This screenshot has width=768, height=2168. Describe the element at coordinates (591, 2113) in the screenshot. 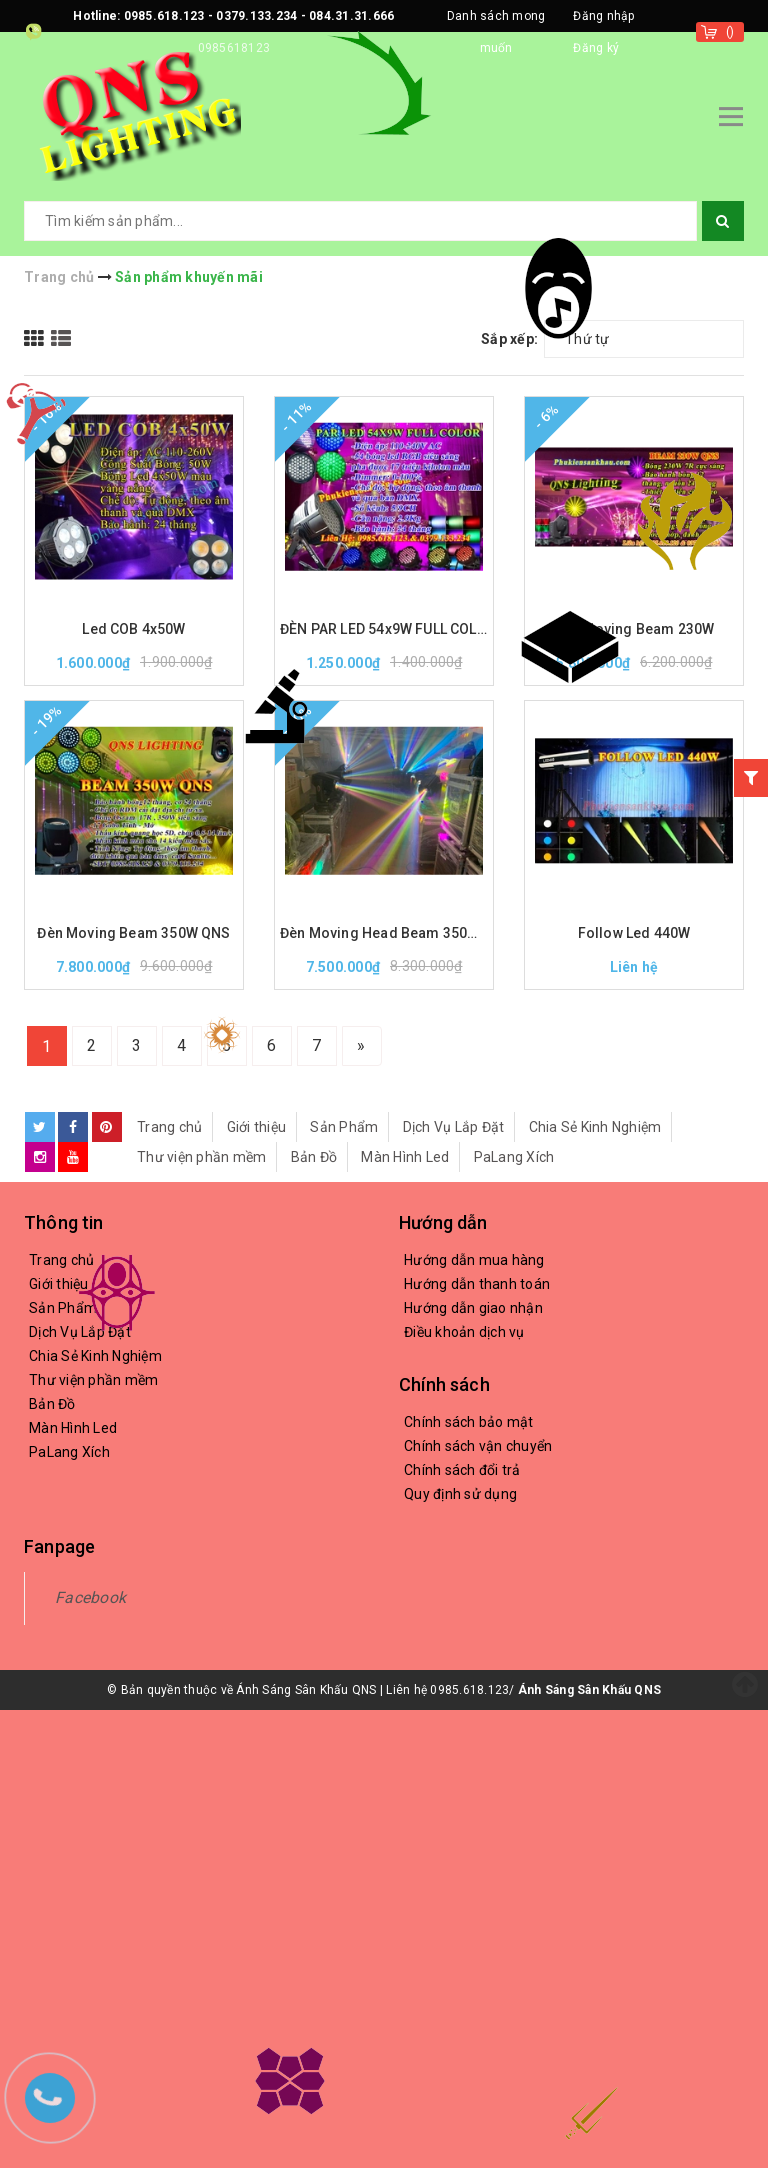

I see `select sai weapon in game inventory` at that location.